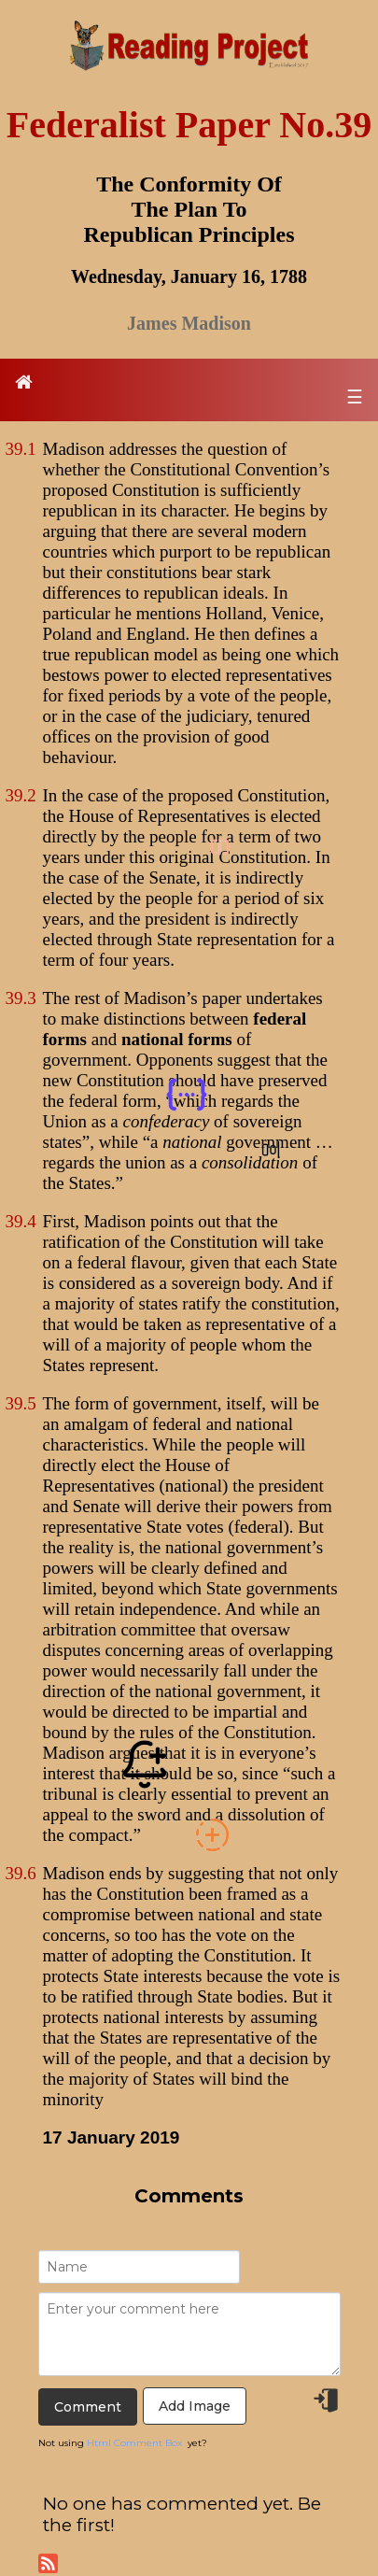 This screenshot has width=378, height=2576. I want to click on split view horizontally, so click(219, 846).